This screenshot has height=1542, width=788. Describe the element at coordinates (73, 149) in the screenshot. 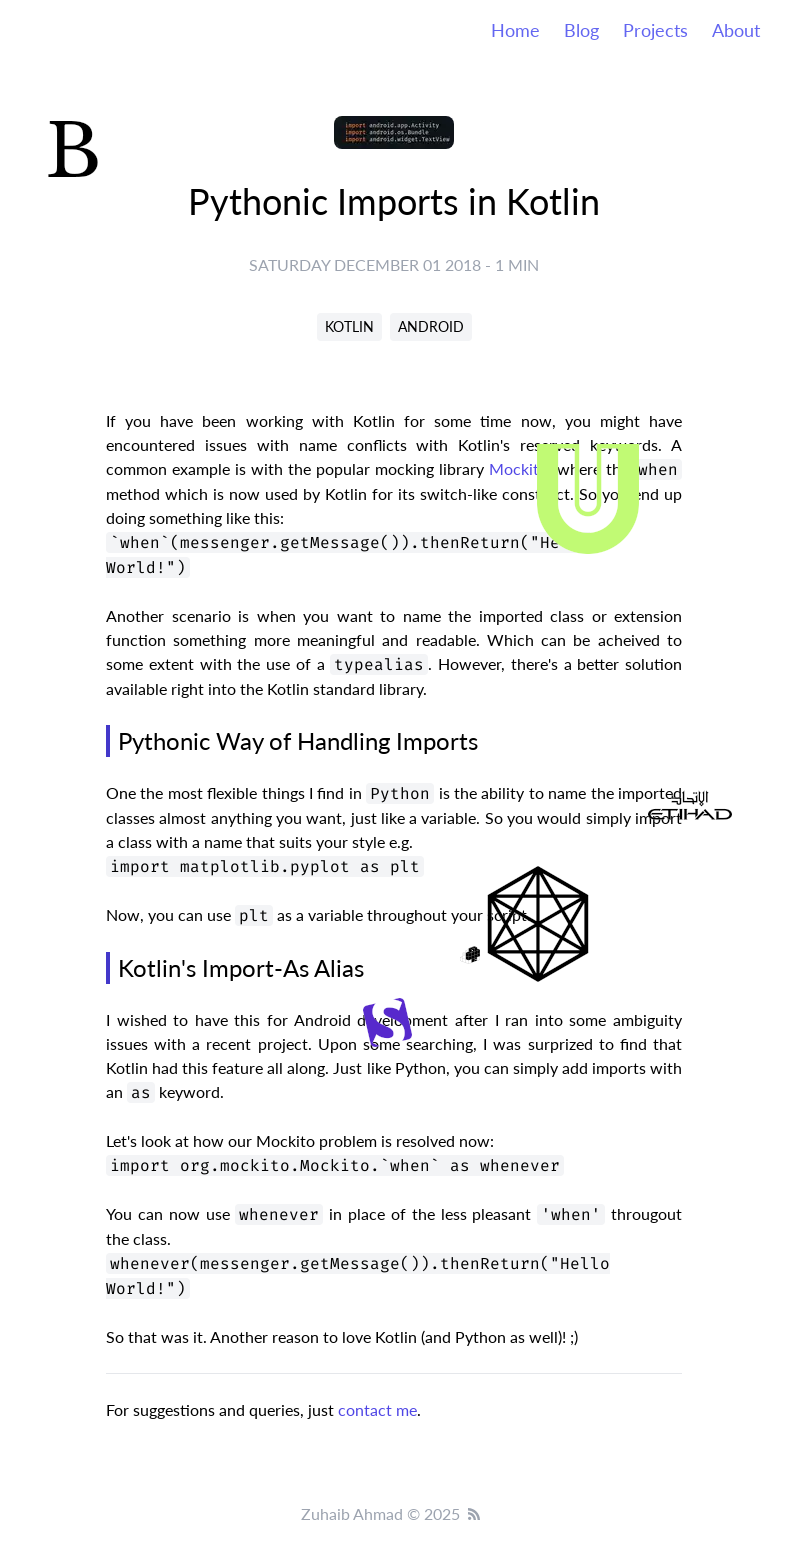

I see `bookalope logo - ebook conversion and publishing platform` at that location.